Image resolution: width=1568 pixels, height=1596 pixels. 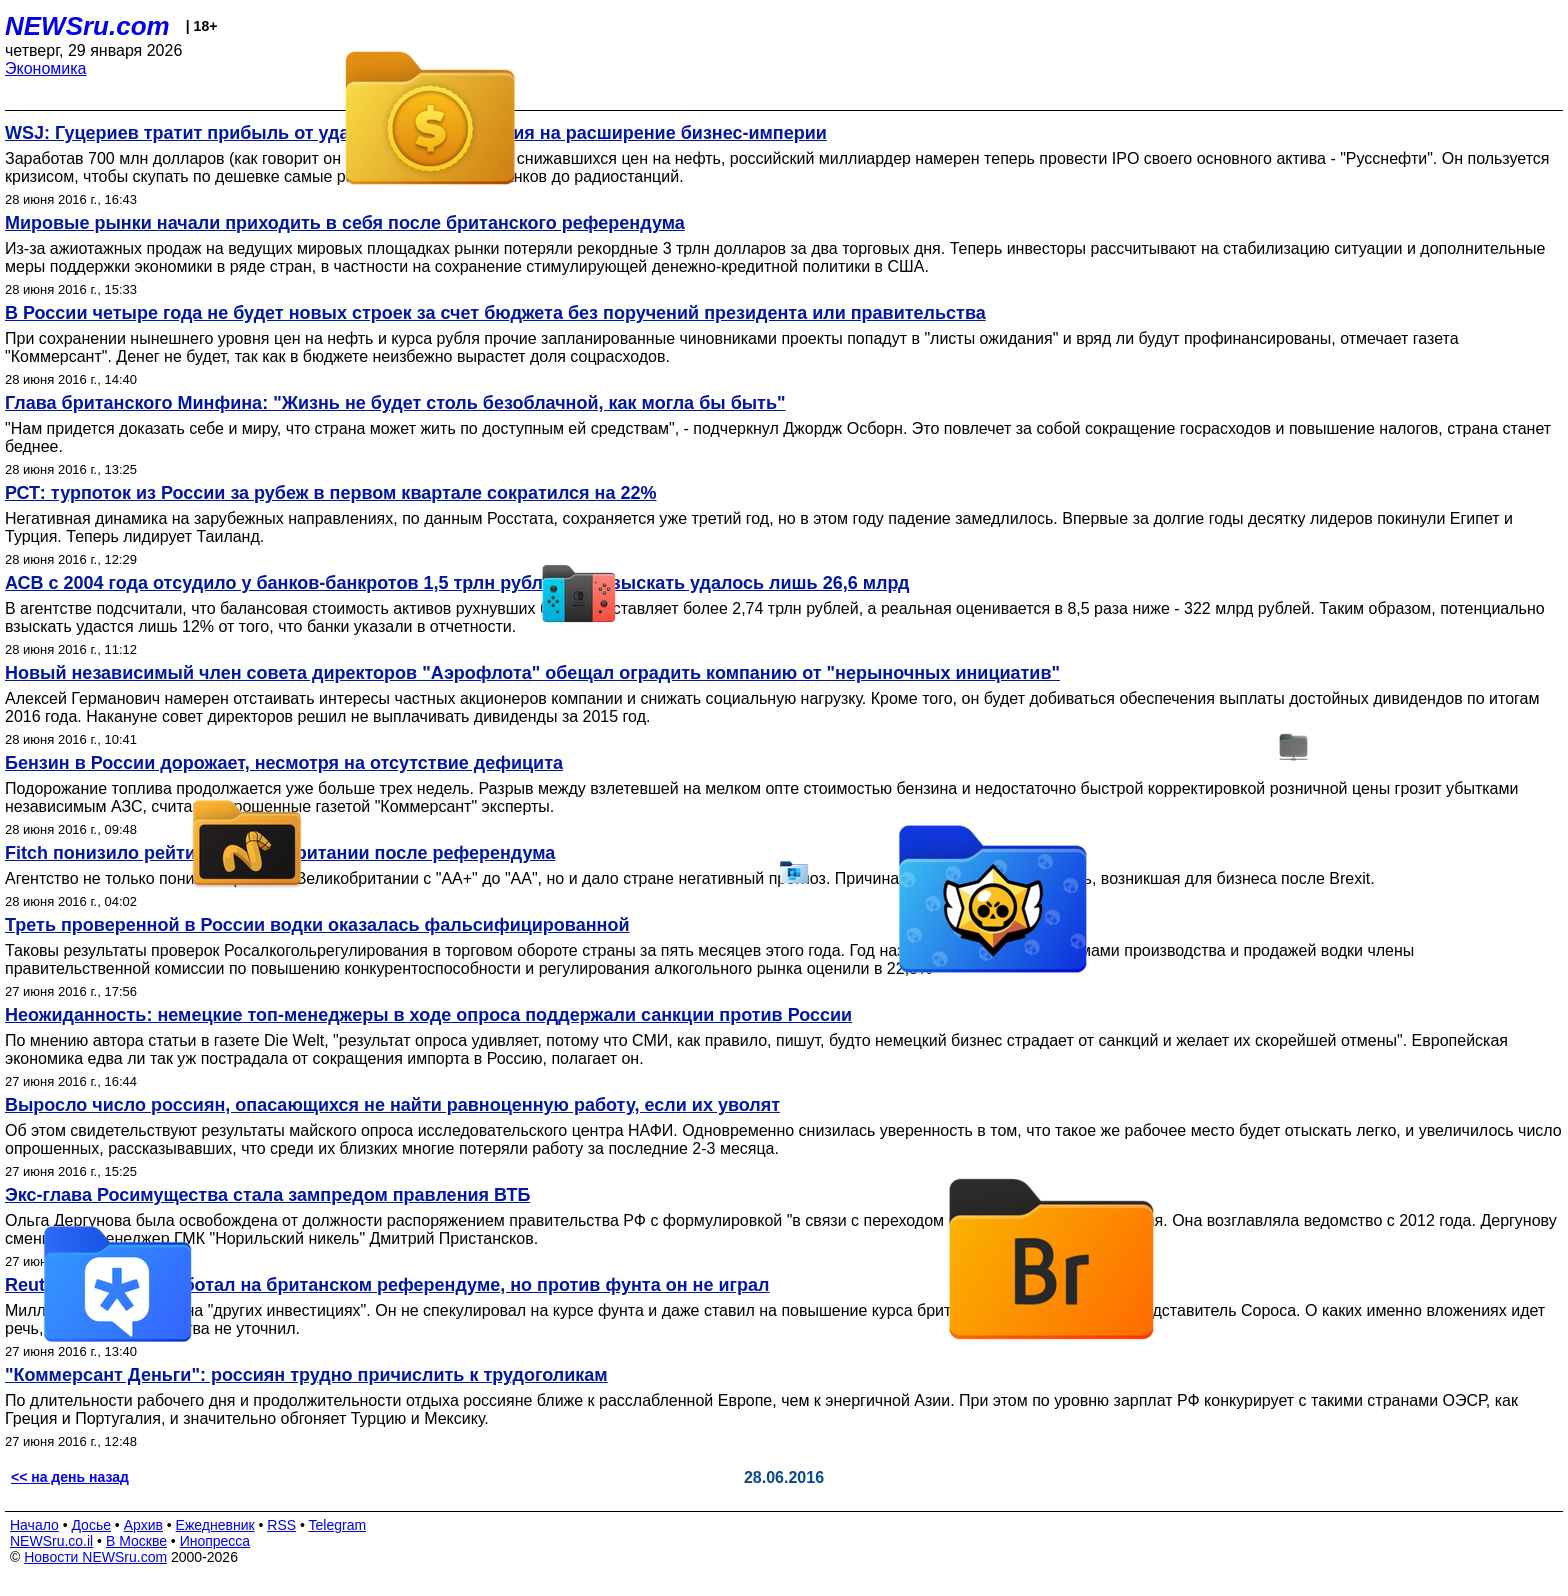 I want to click on open the Modo 3D modeling application folder, so click(x=246, y=845).